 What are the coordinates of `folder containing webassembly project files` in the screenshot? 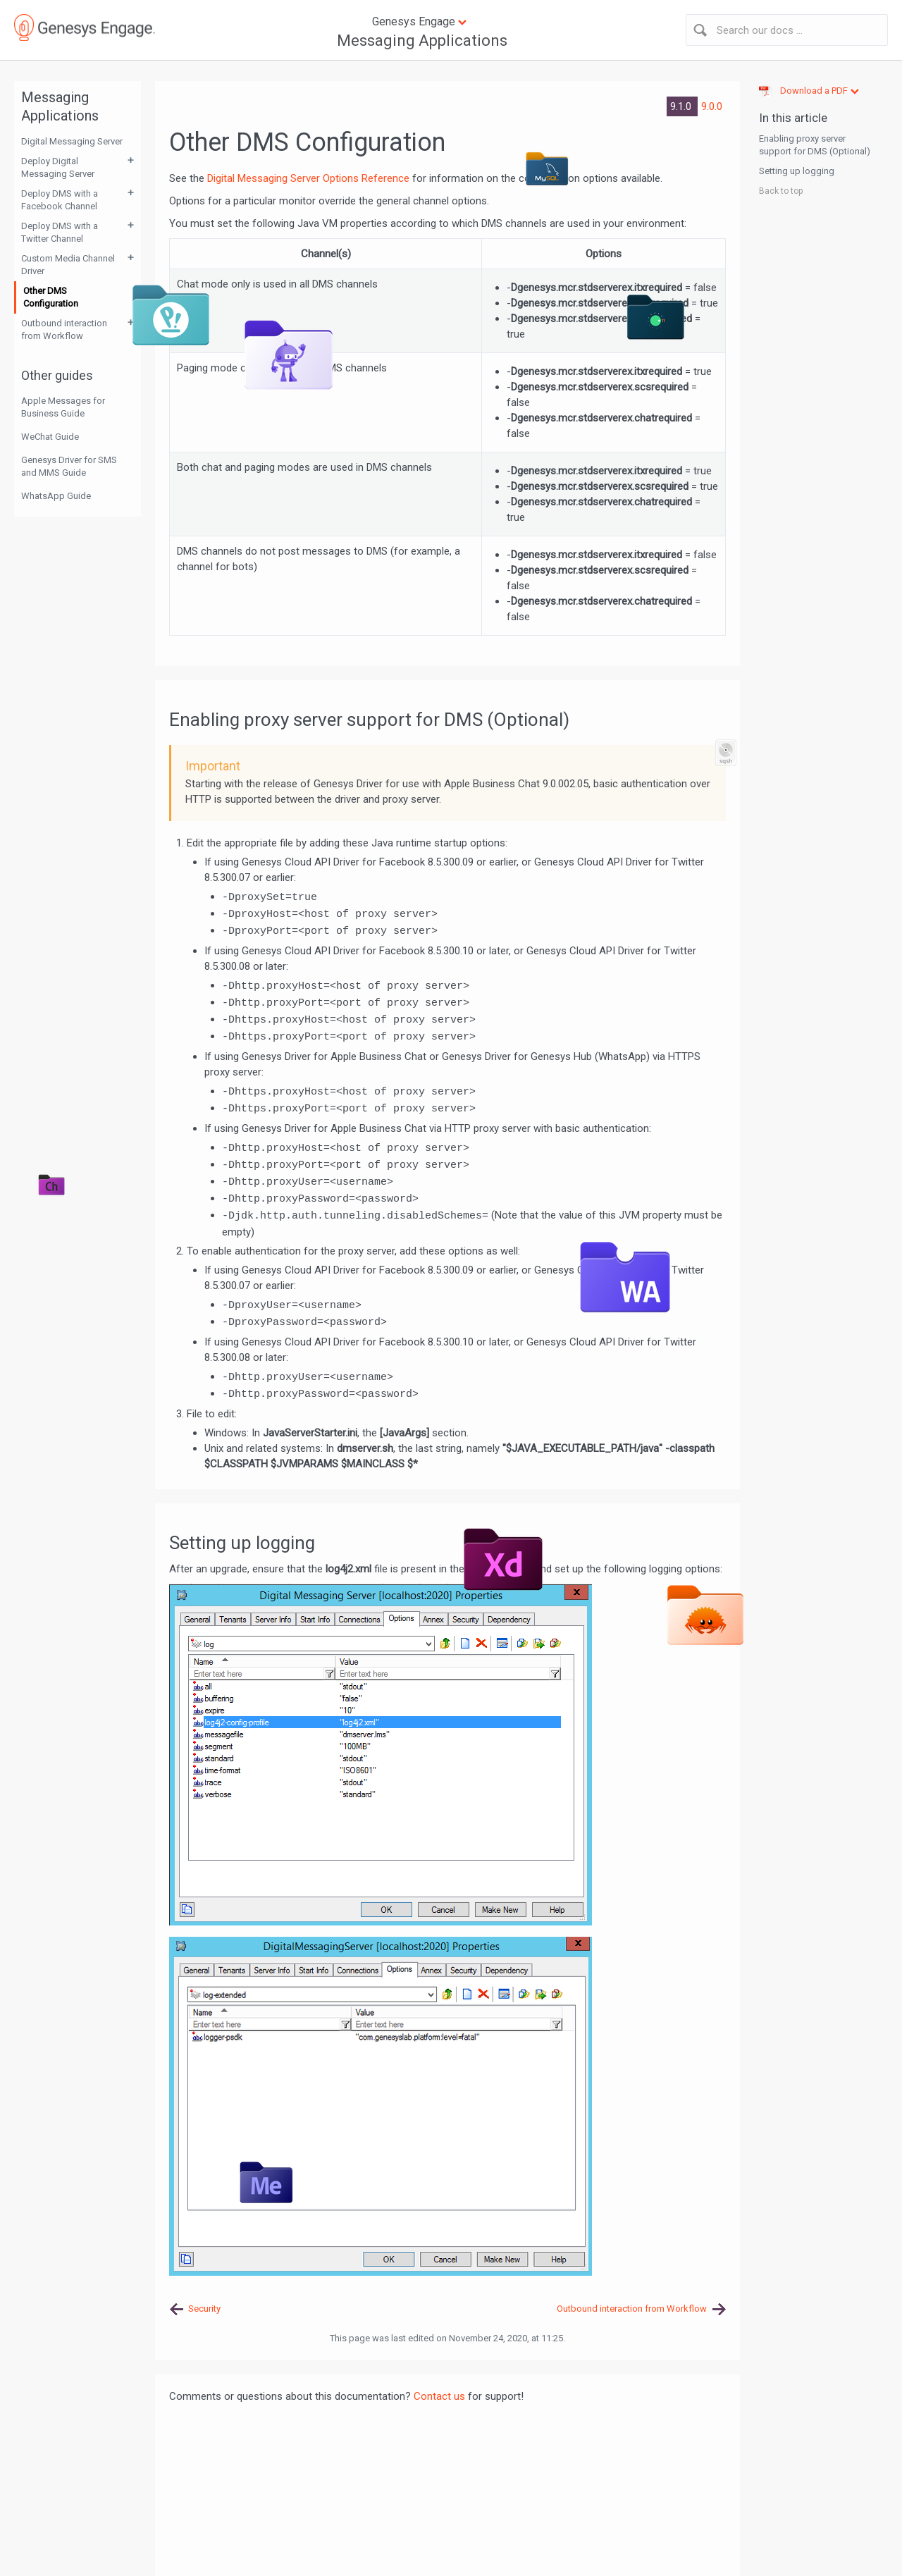 It's located at (624, 1279).